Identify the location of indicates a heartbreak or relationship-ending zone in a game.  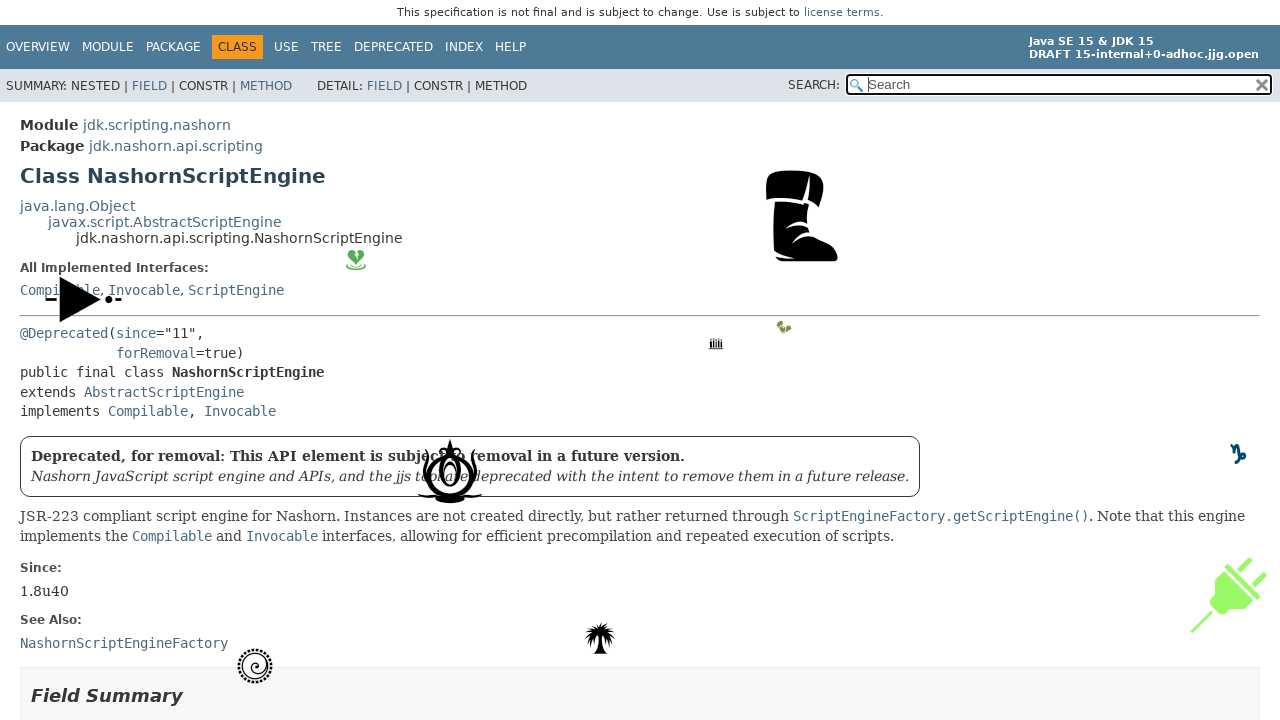
(356, 260).